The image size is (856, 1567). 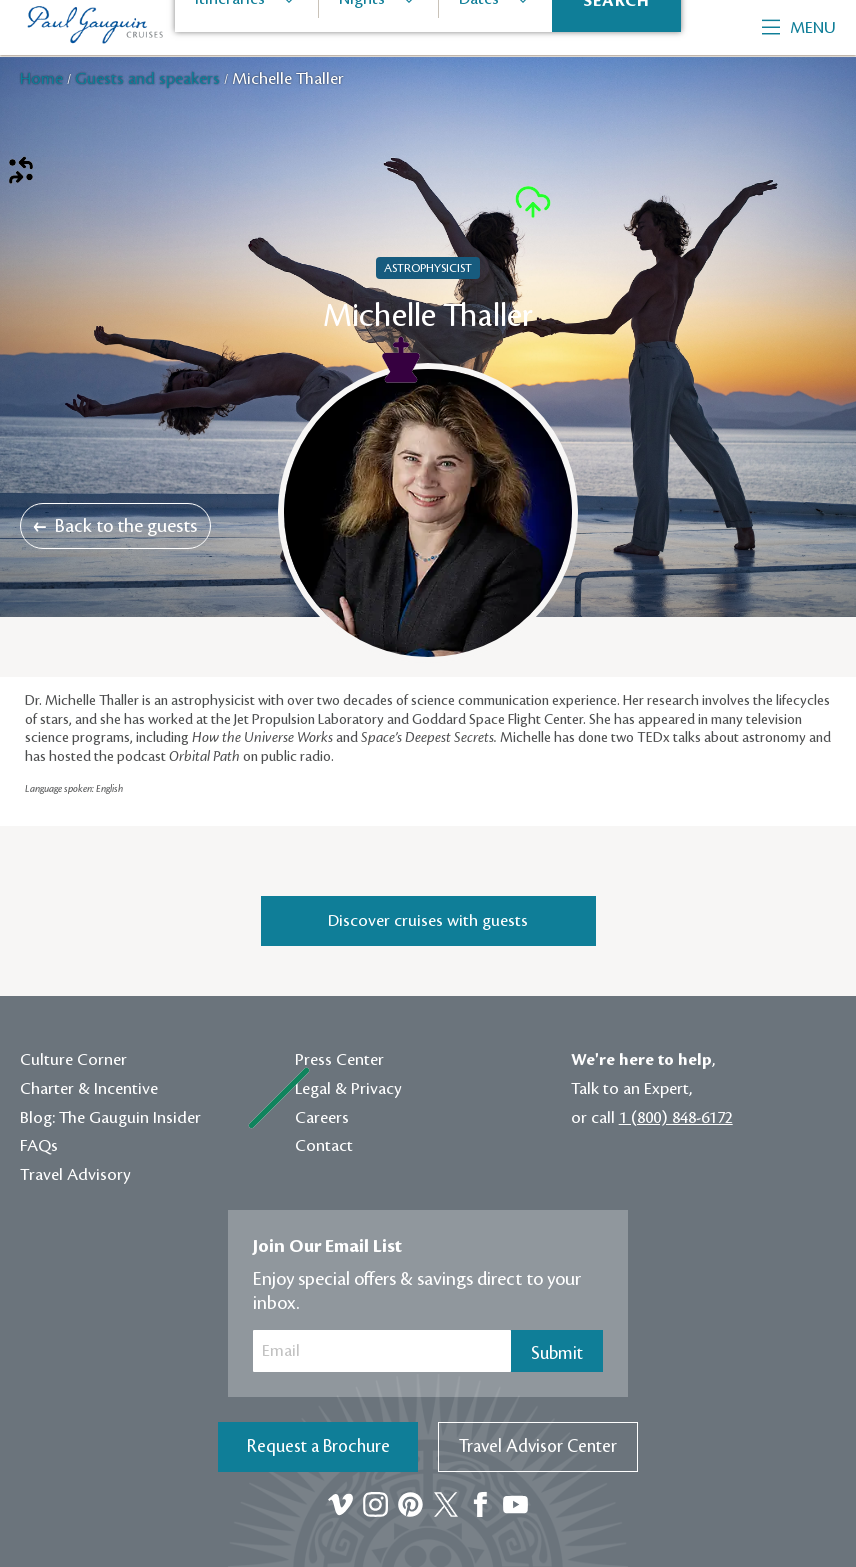 What do you see at coordinates (21, 171) in the screenshot?
I see `merge or converge items to endpoints` at bounding box center [21, 171].